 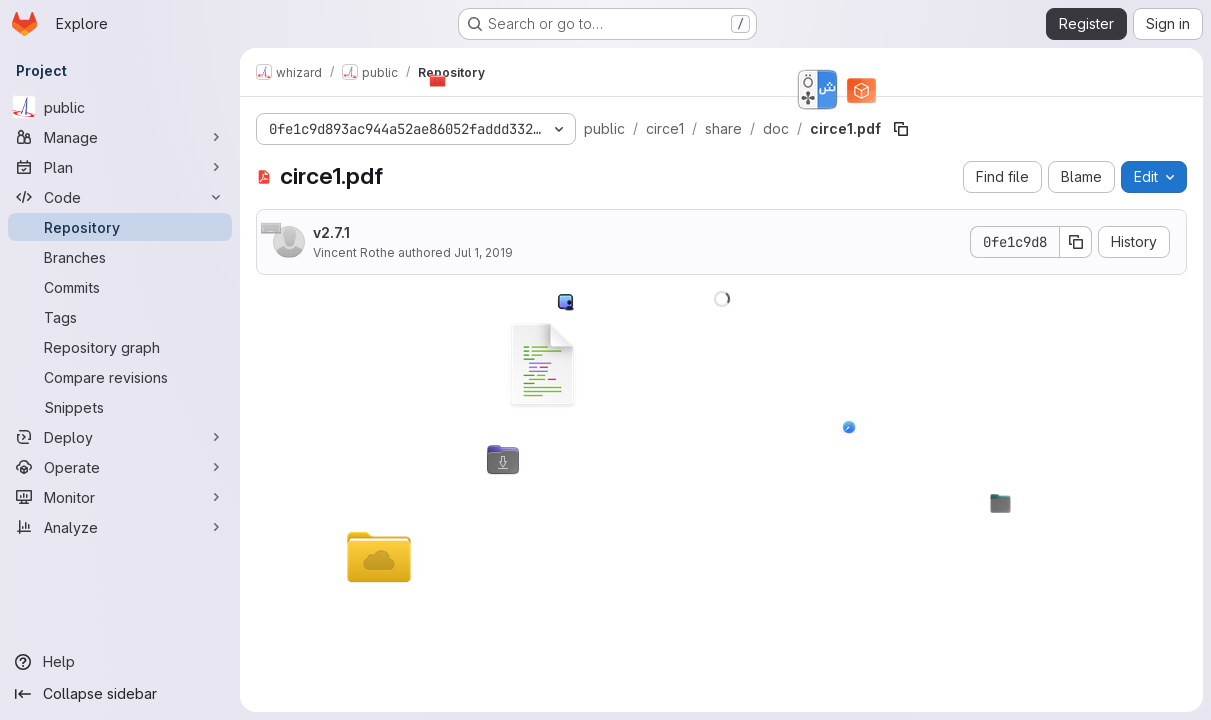 What do you see at coordinates (379, 557) in the screenshot?
I see `access cloud-synced files and documents` at bounding box center [379, 557].